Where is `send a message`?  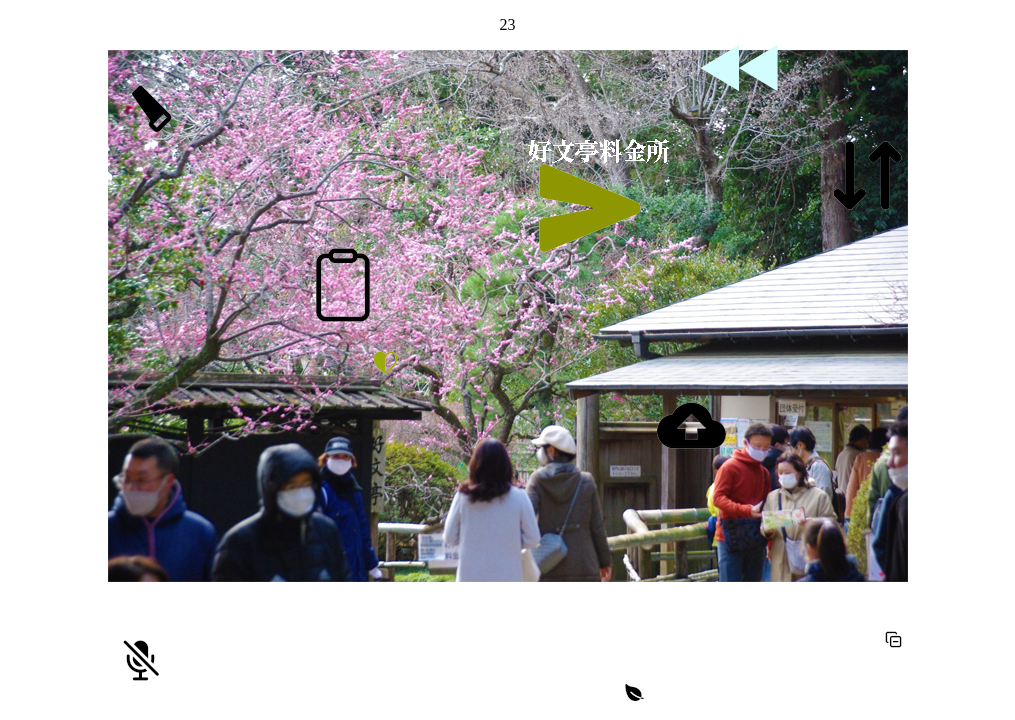 send a message is located at coordinates (590, 208).